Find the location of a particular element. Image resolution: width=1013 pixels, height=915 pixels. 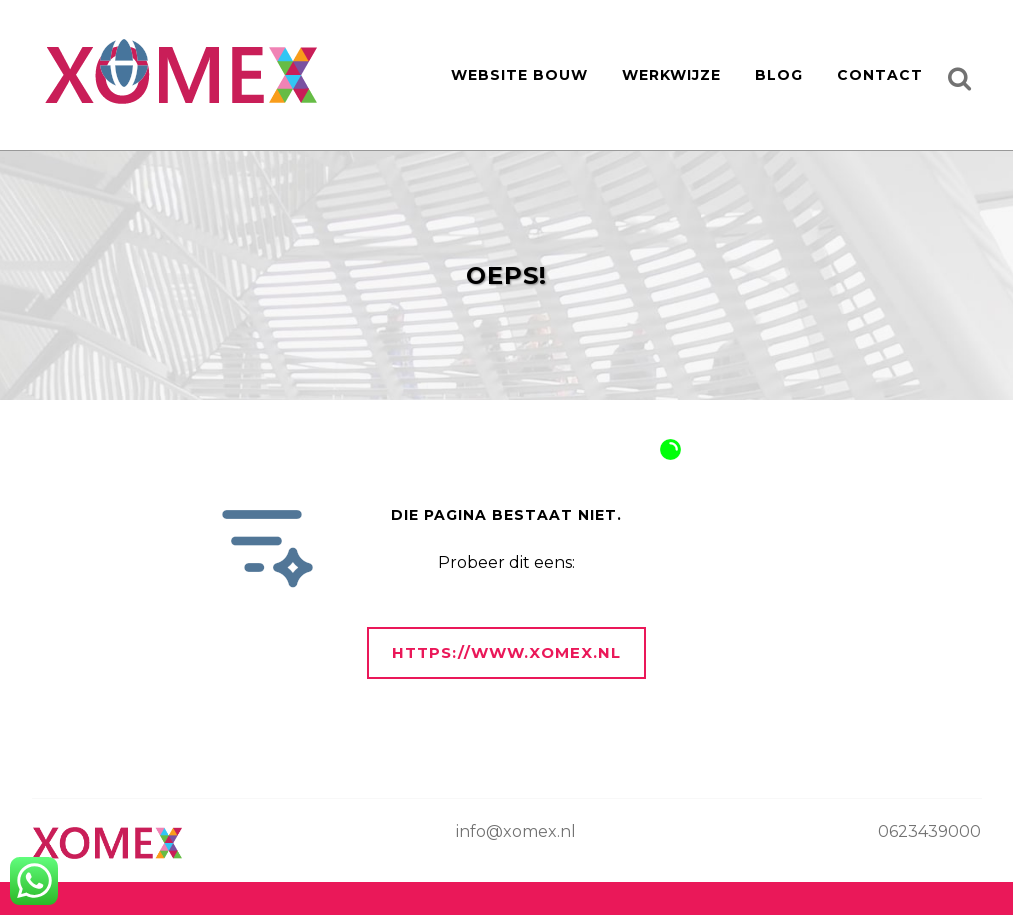

apply AI-powered smart filters is located at coordinates (262, 541).